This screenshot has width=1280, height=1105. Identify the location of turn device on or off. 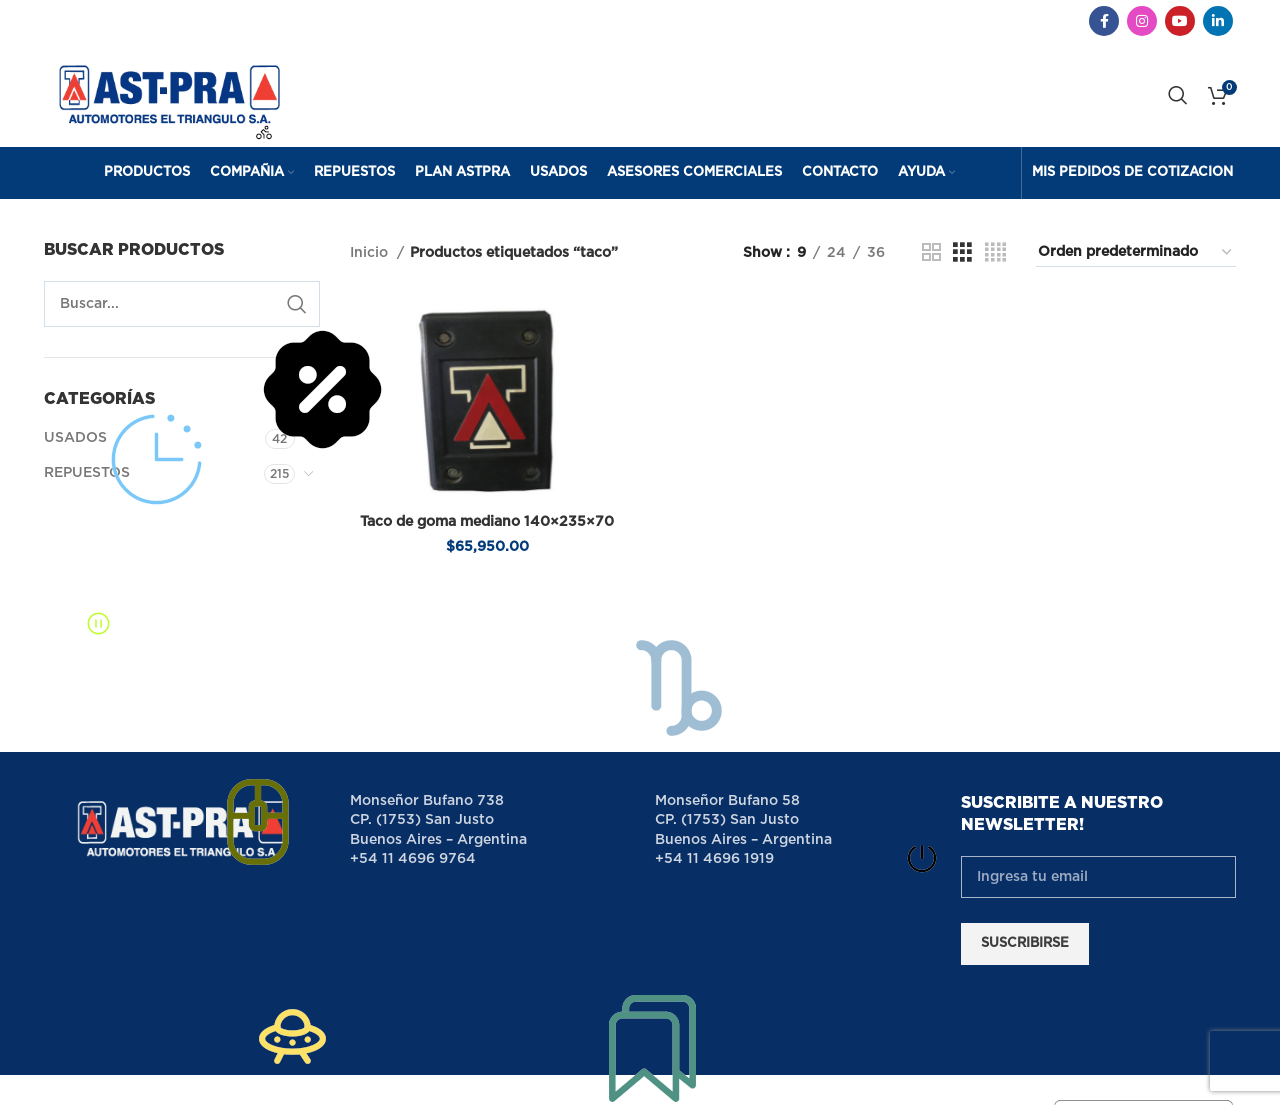
(922, 858).